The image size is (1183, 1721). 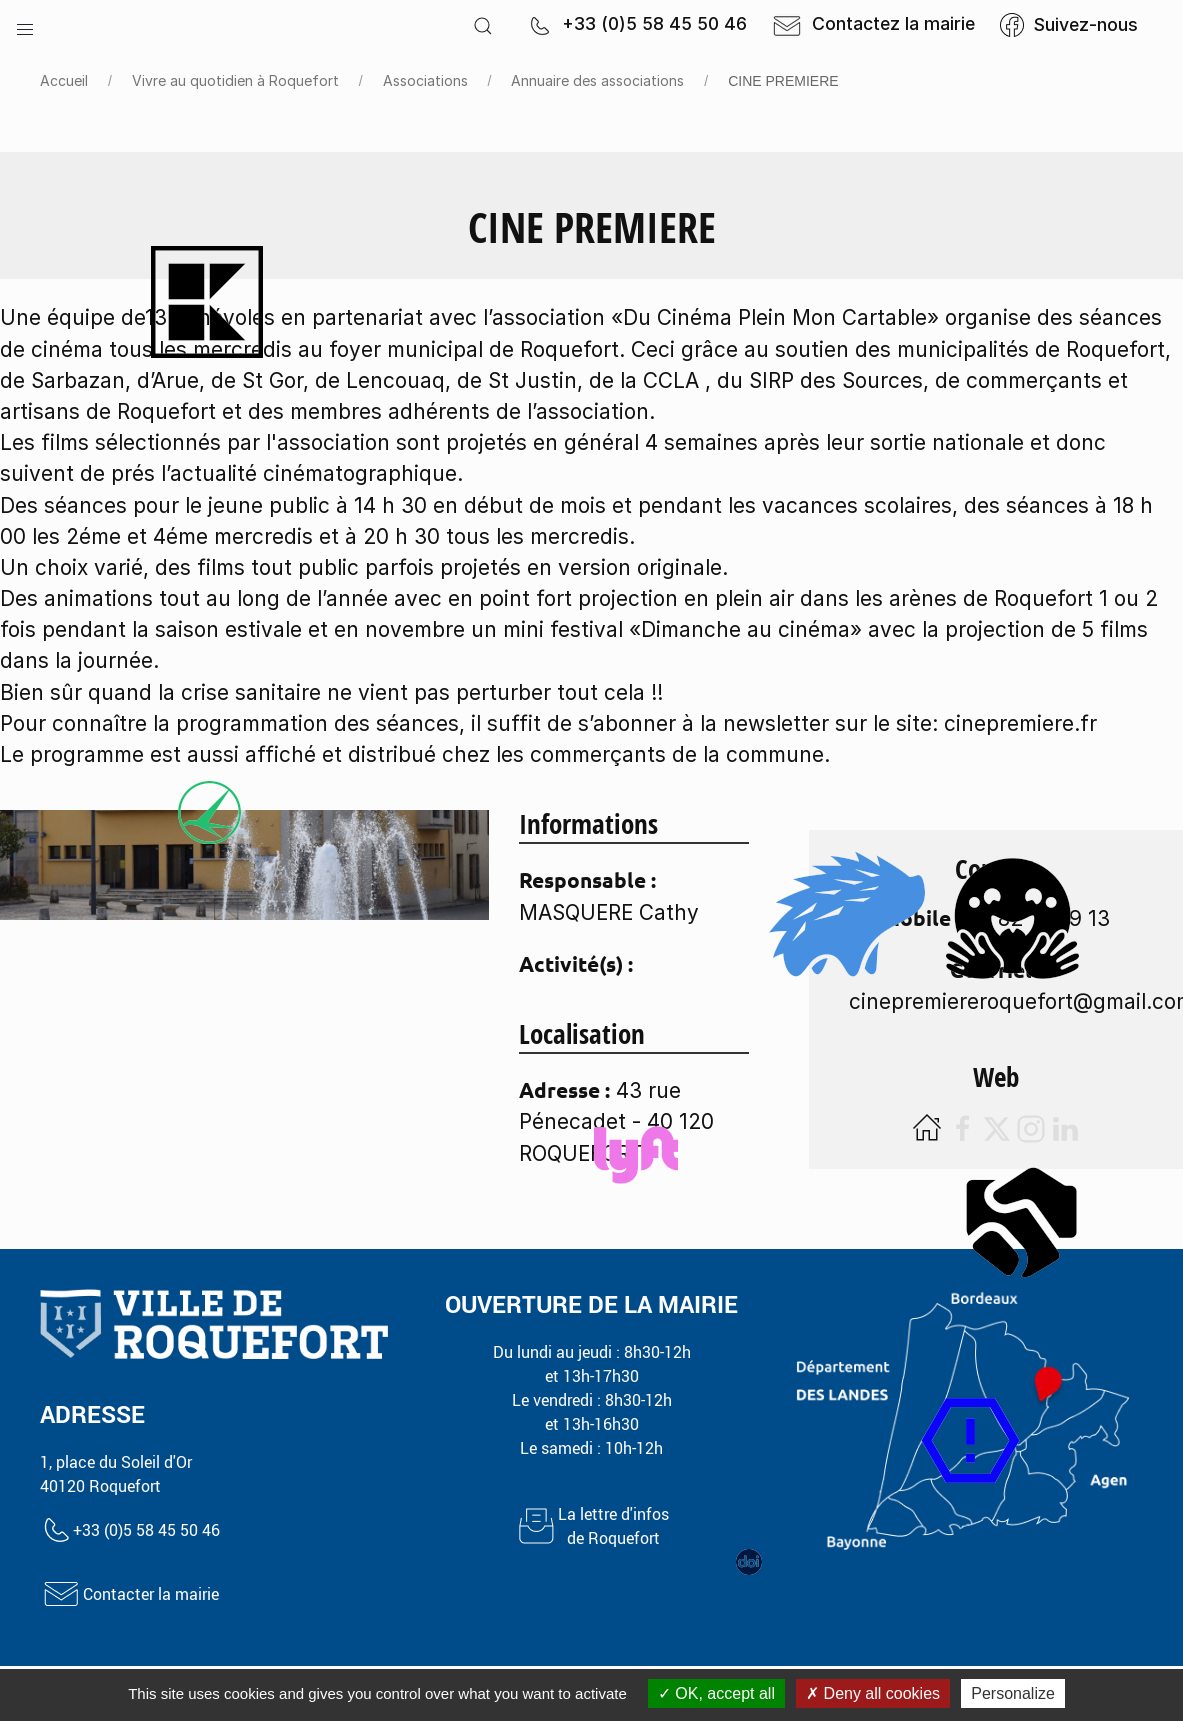 I want to click on mark message as spam, so click(x=970, y=1440).